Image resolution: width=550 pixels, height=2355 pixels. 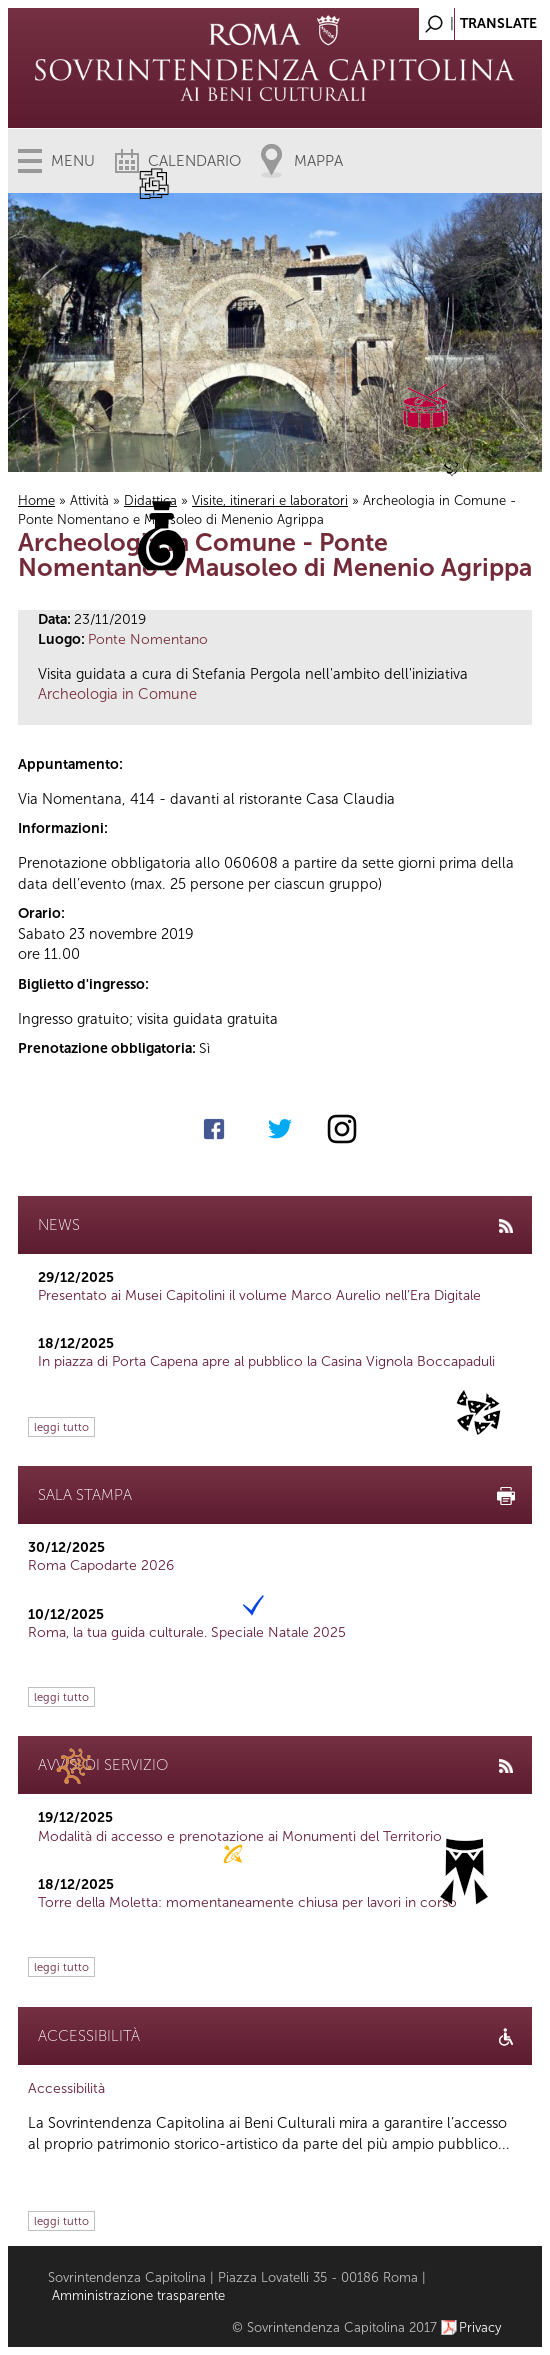 What do you see at coordinates (464, 1871) in the screenshot?
I see `indicates a revoked or lost achievement` at bounding box center [464, 1871].